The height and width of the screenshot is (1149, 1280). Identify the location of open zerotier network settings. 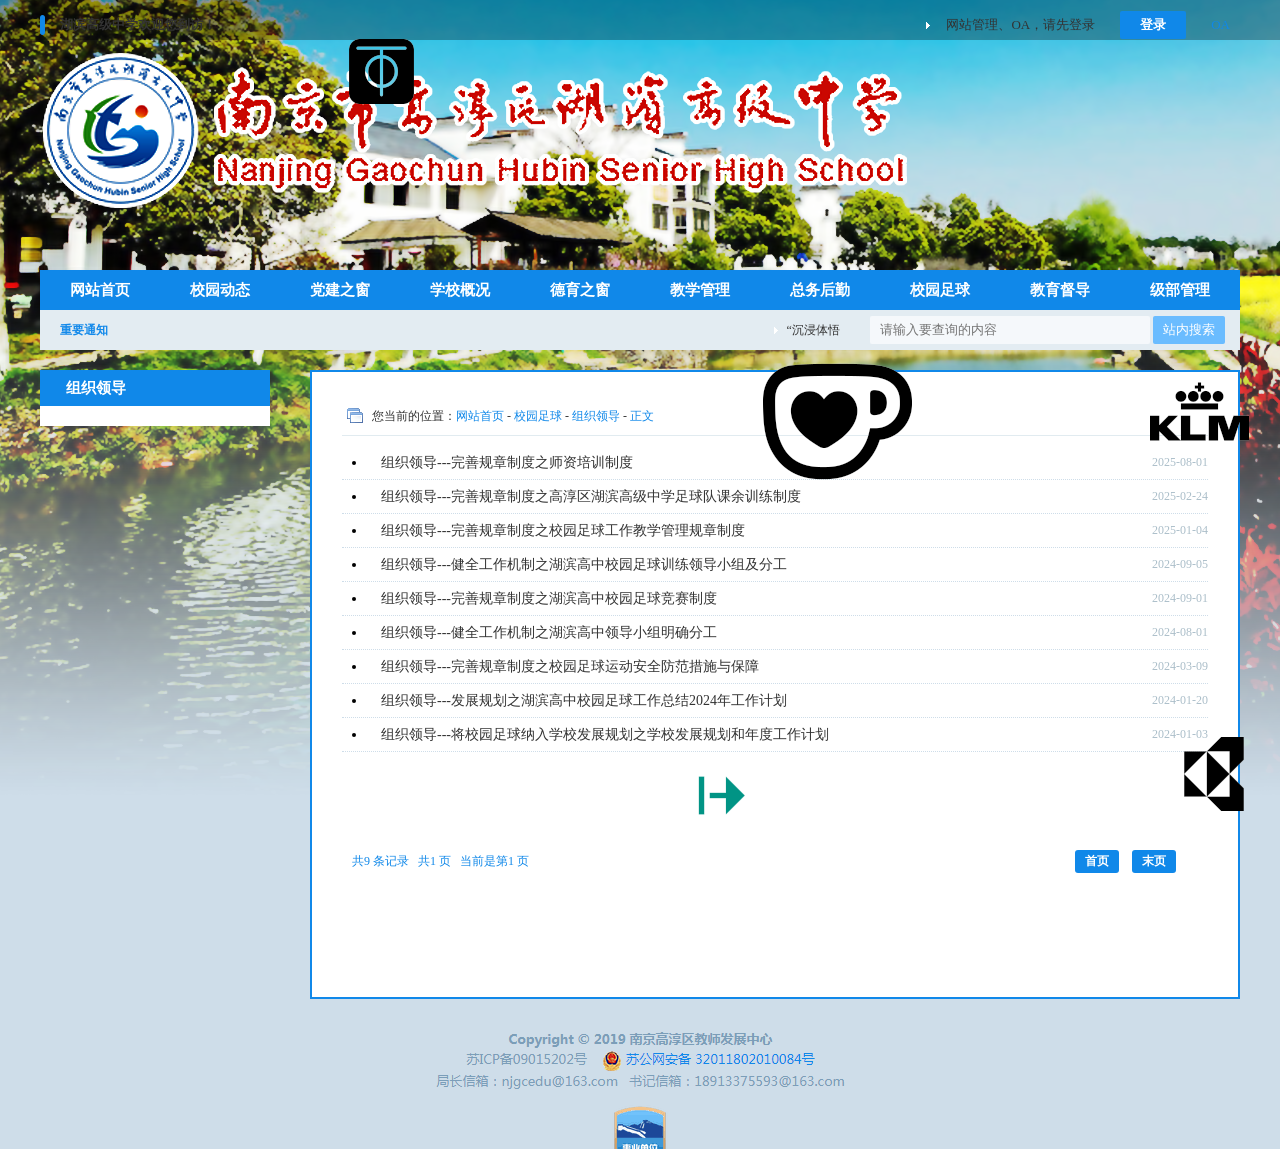
(381, 71).